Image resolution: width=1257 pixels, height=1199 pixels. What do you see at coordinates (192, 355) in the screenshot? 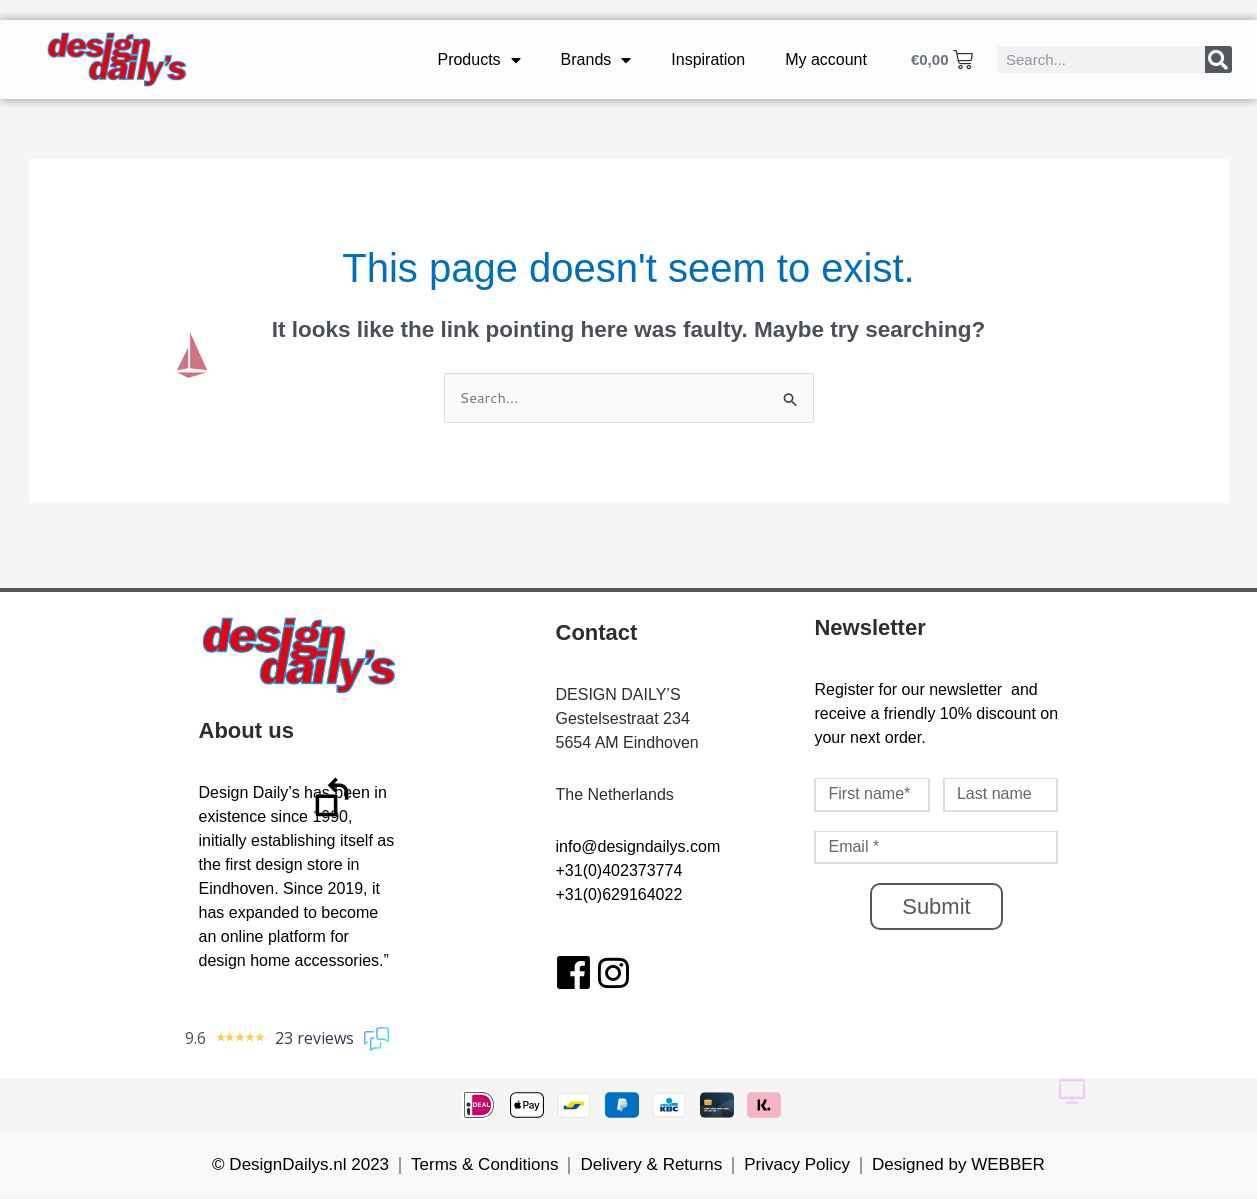
I see `istio service mesh logo` at bounding box center [192, 355].